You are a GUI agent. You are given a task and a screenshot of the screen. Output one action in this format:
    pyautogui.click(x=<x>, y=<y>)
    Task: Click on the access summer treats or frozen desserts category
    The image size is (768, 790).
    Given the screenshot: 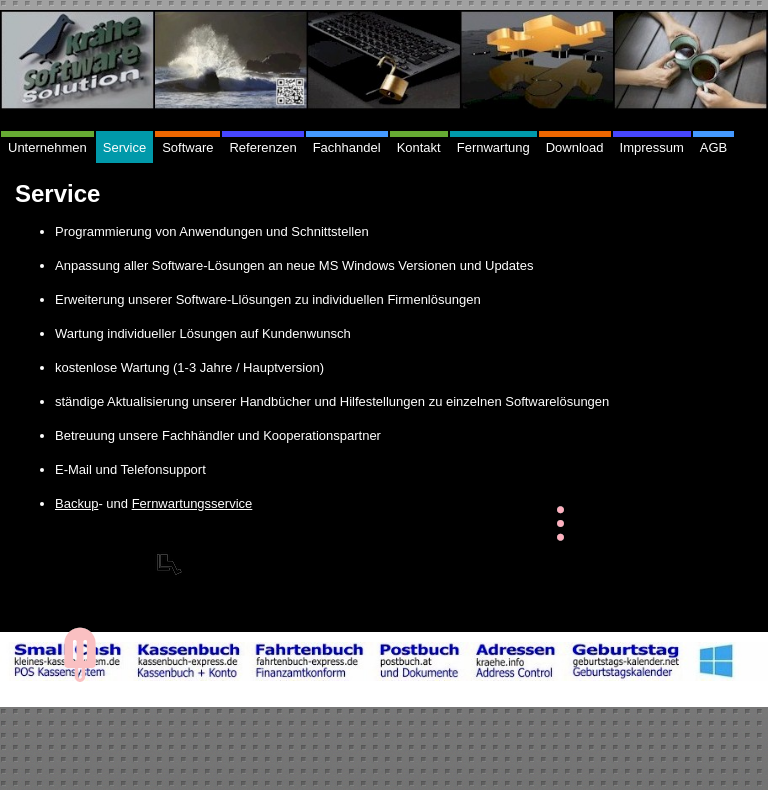 What is the action you would take?
    pyautogui.click(x=80, y=654)
    